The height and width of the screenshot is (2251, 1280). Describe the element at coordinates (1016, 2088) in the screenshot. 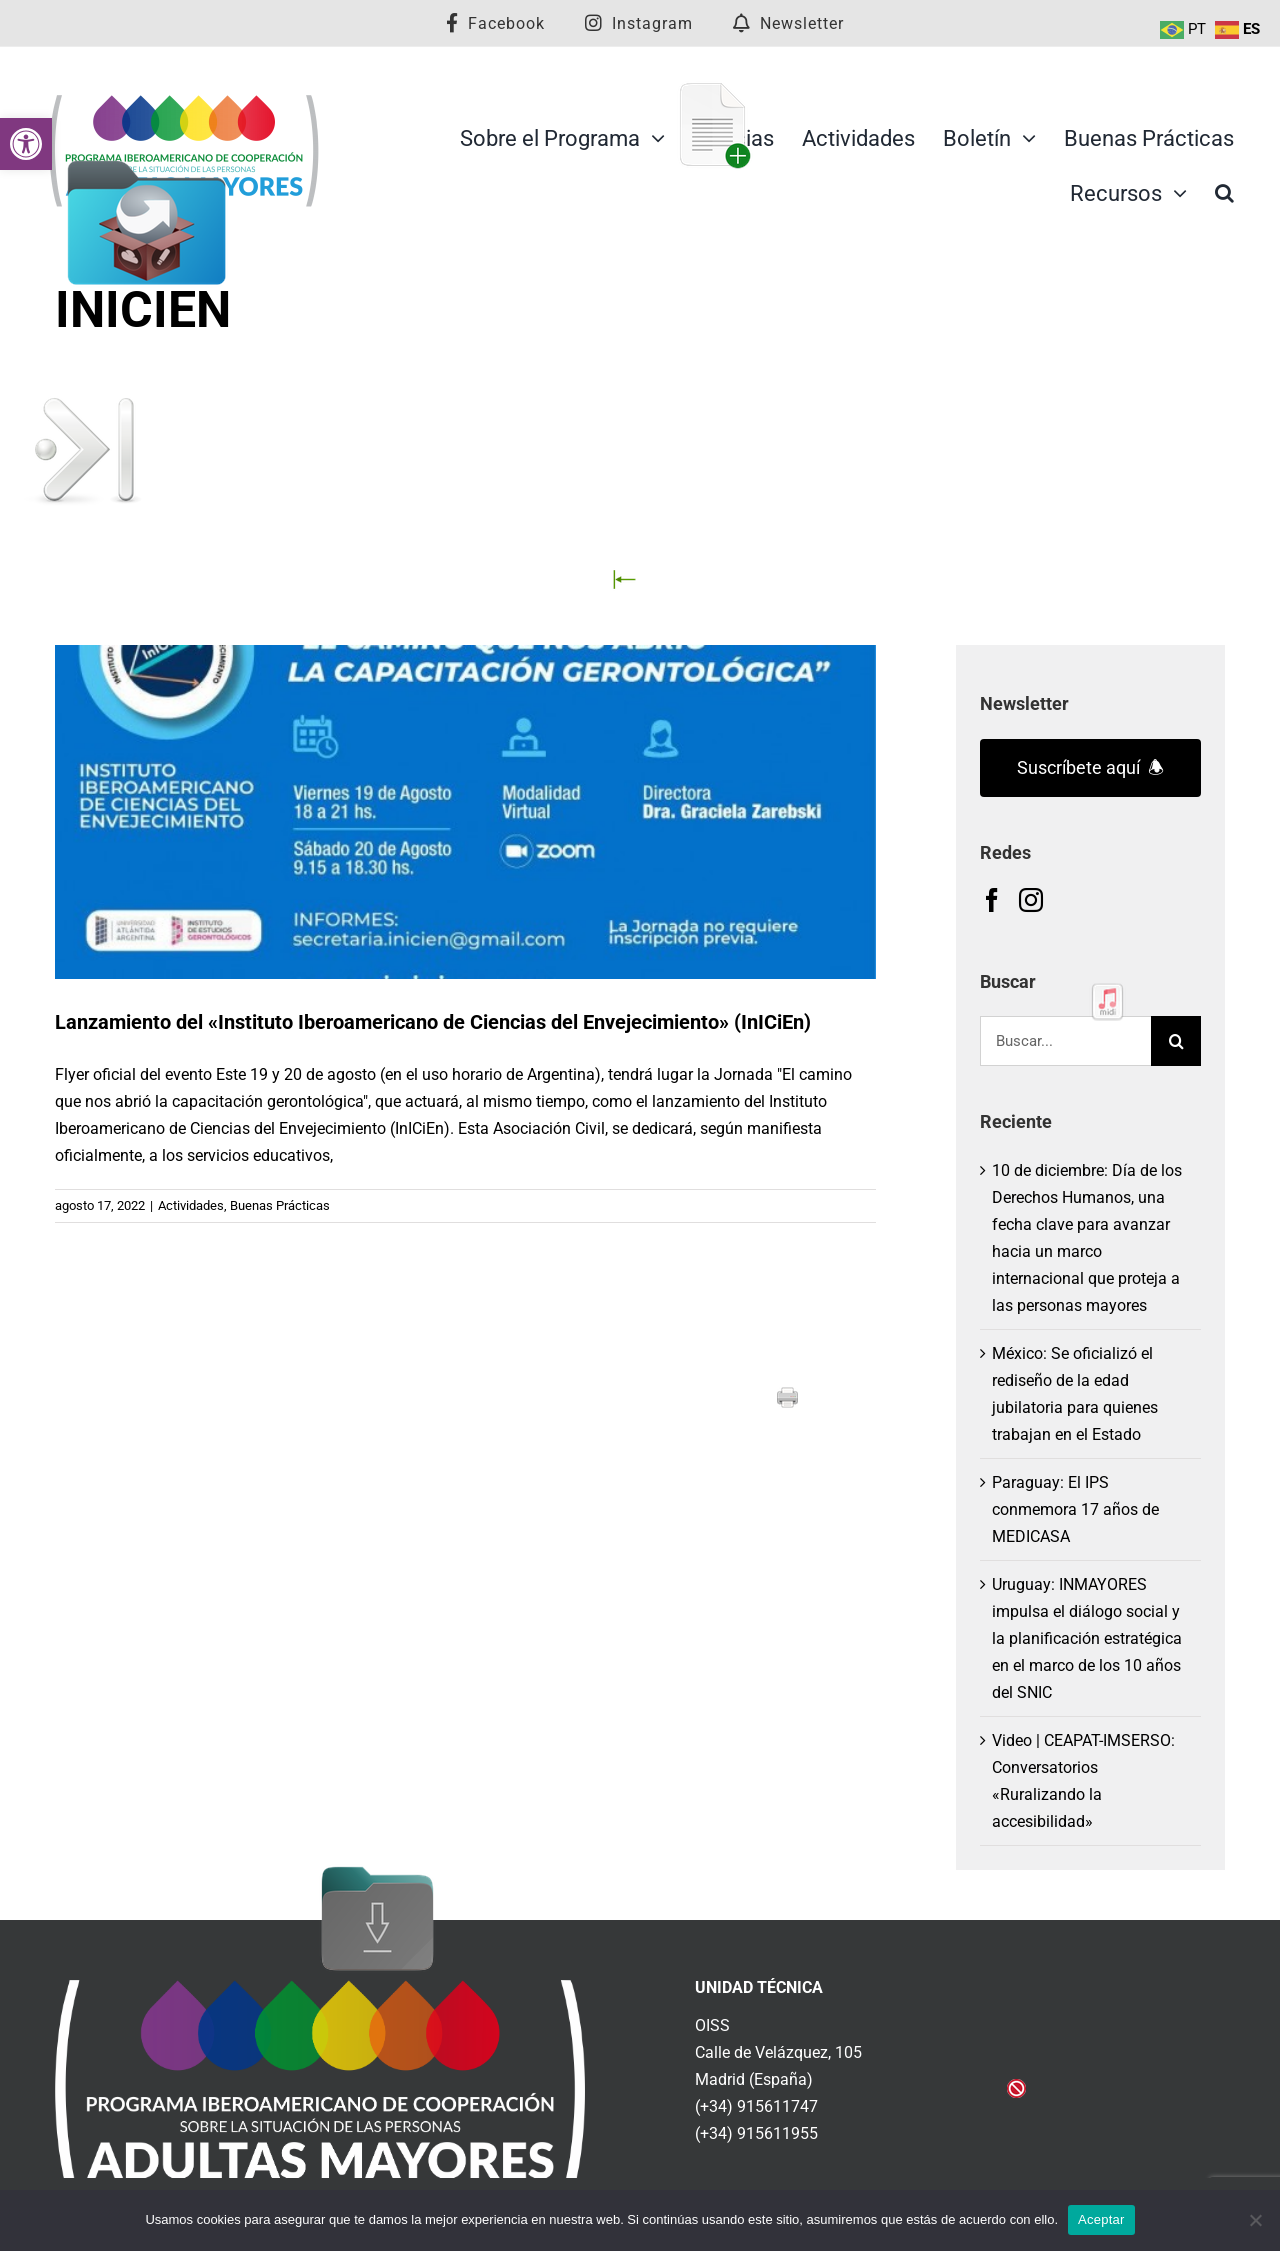

I see `delete or remove selected item` at that location.